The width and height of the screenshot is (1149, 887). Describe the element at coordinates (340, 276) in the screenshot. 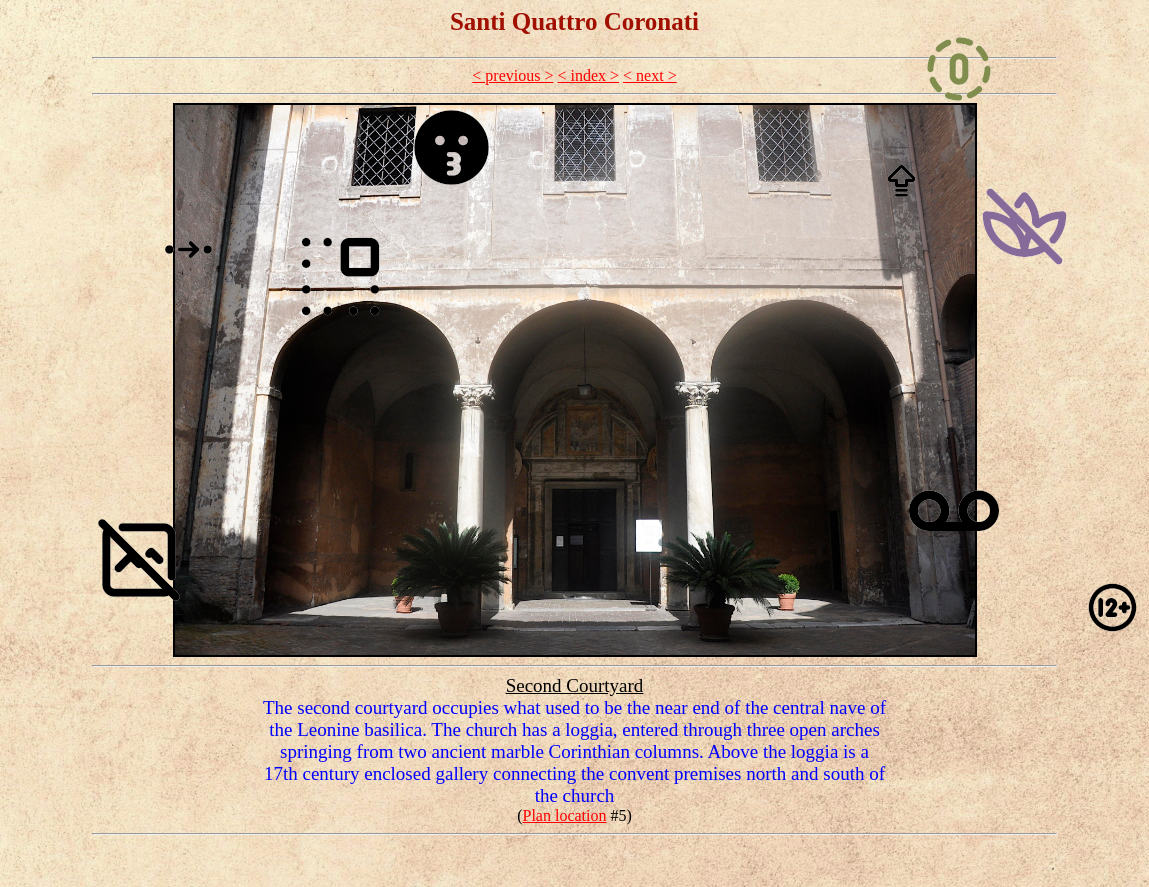

I see `align element to top-right corner` at that location.